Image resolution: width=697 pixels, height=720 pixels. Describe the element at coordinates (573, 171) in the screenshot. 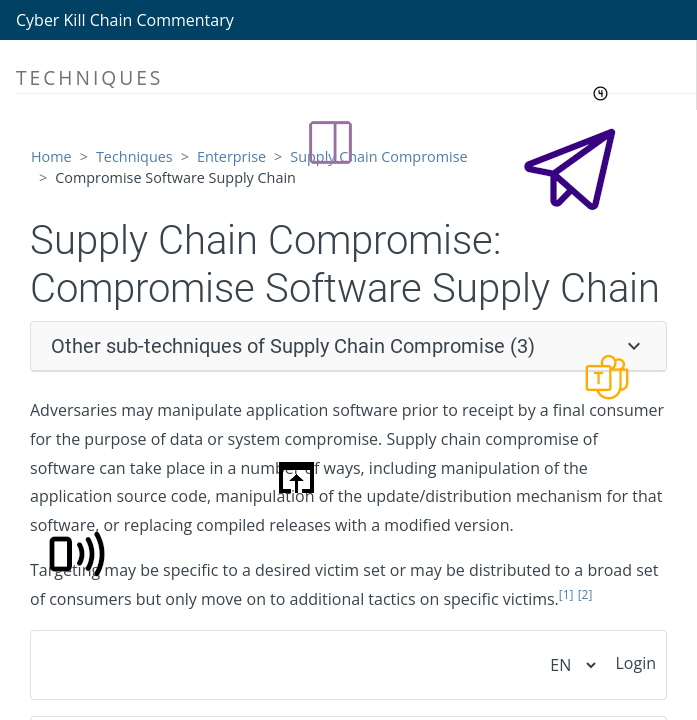

I see `open Telegram messaging app` at that location.